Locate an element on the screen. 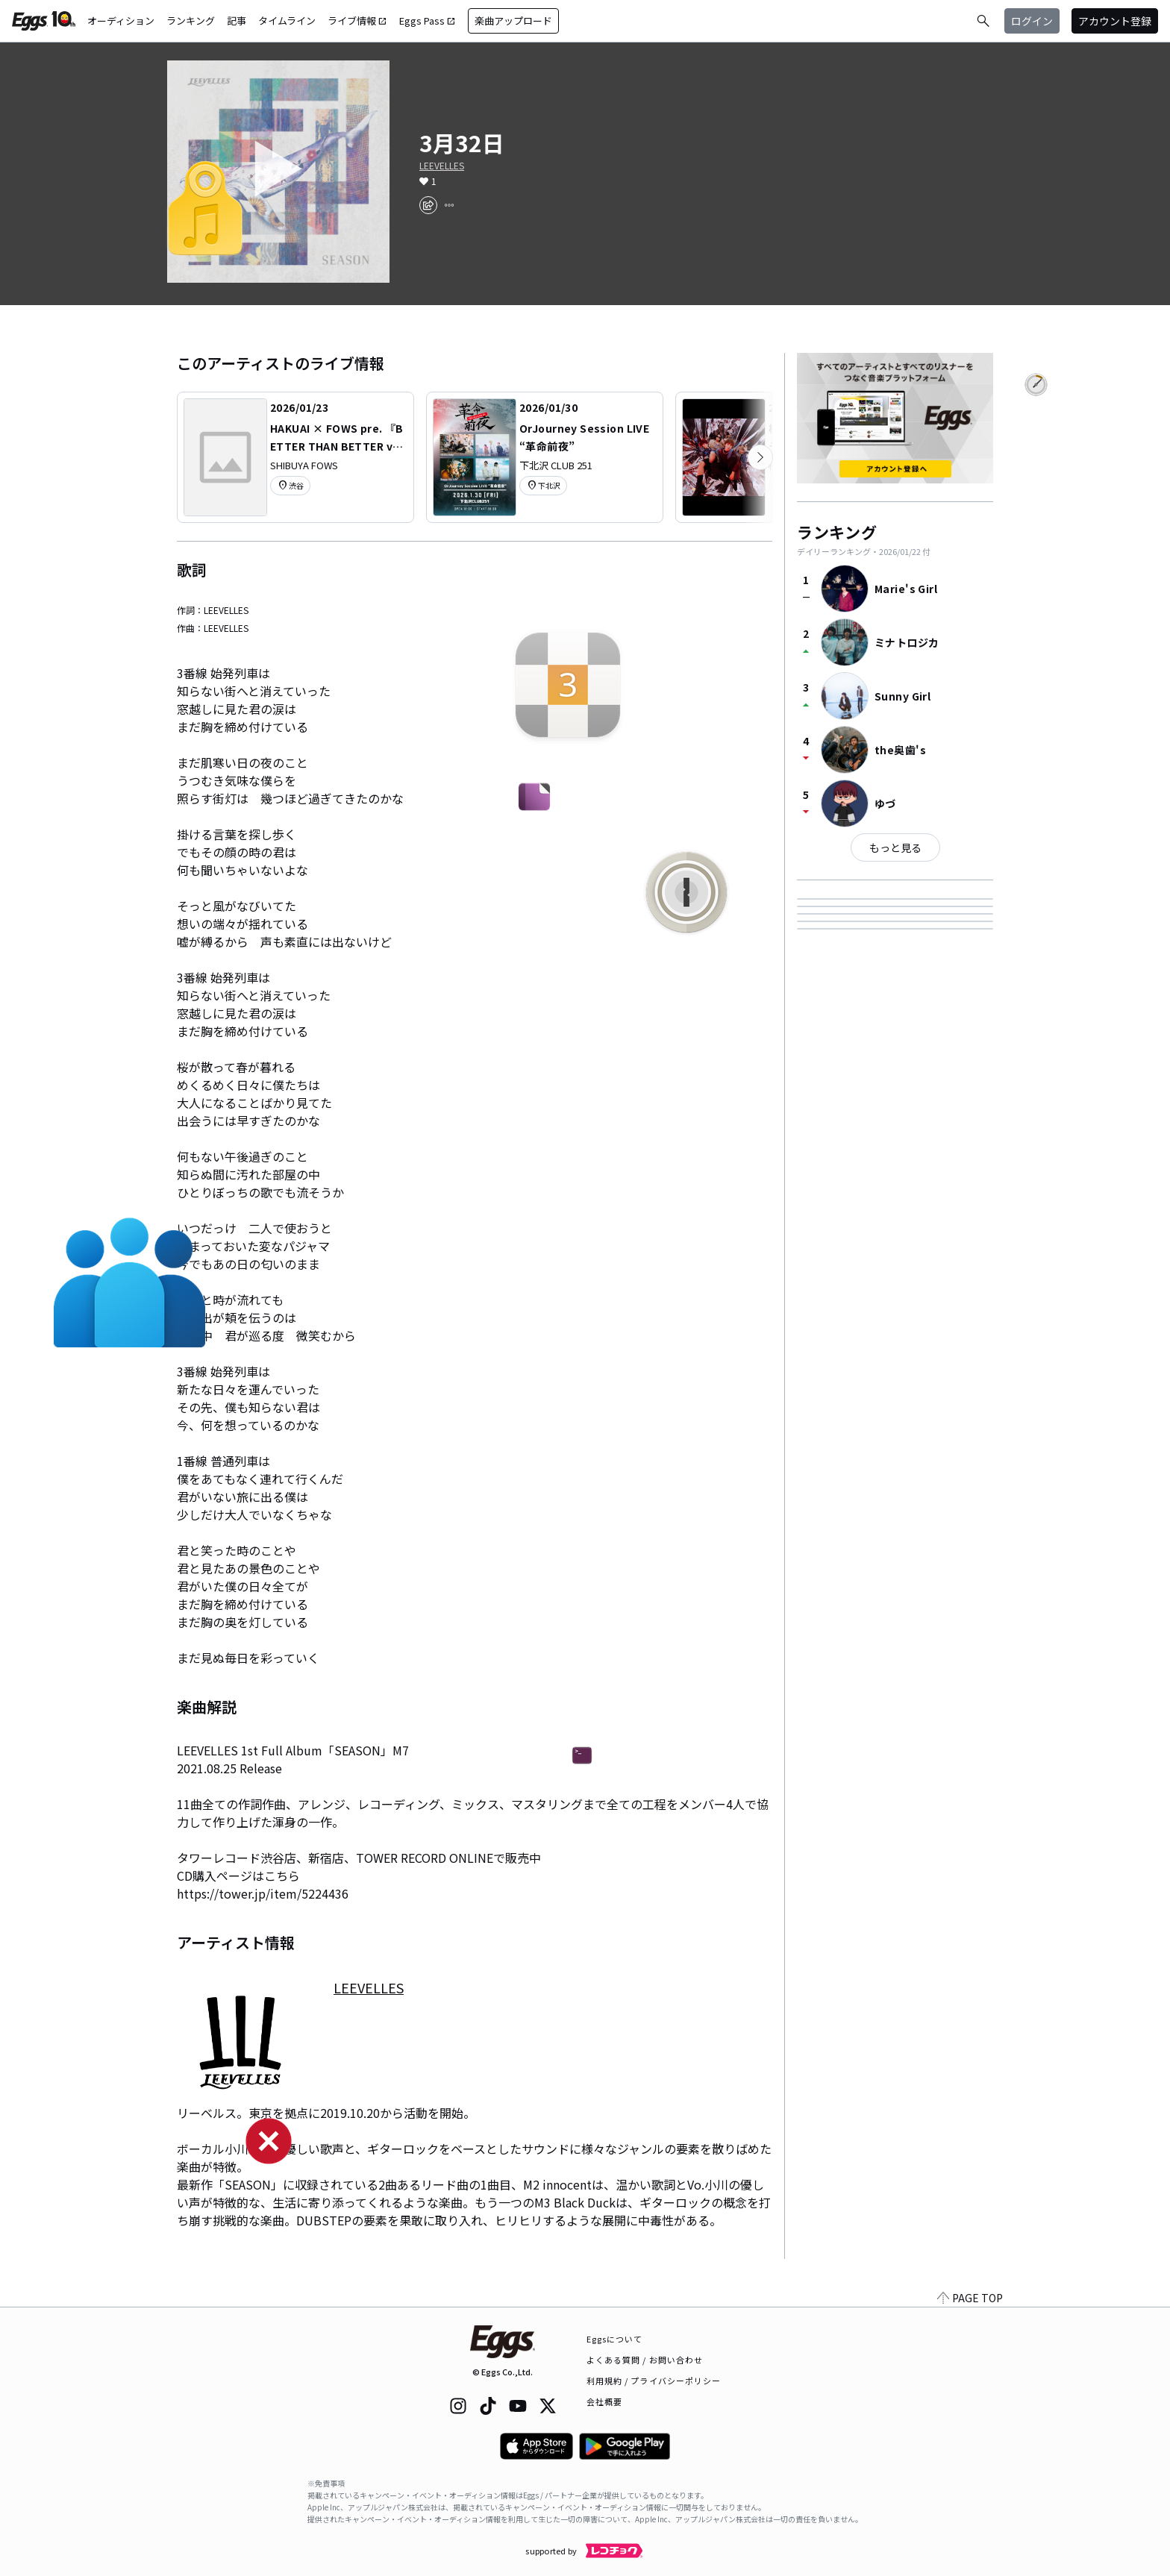  open the passwords app is located at coordinates (686, 892).